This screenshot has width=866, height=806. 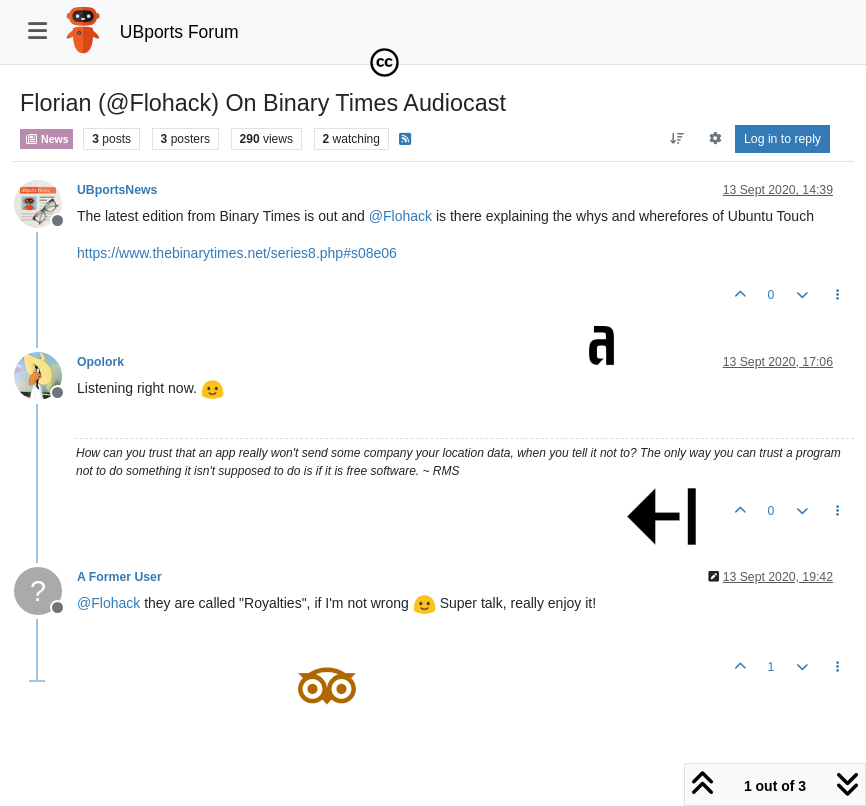 What do you see at coordinates (663, 516) in the screenshot?
I see `expand panel to the left` at bounding box center [663, 516].